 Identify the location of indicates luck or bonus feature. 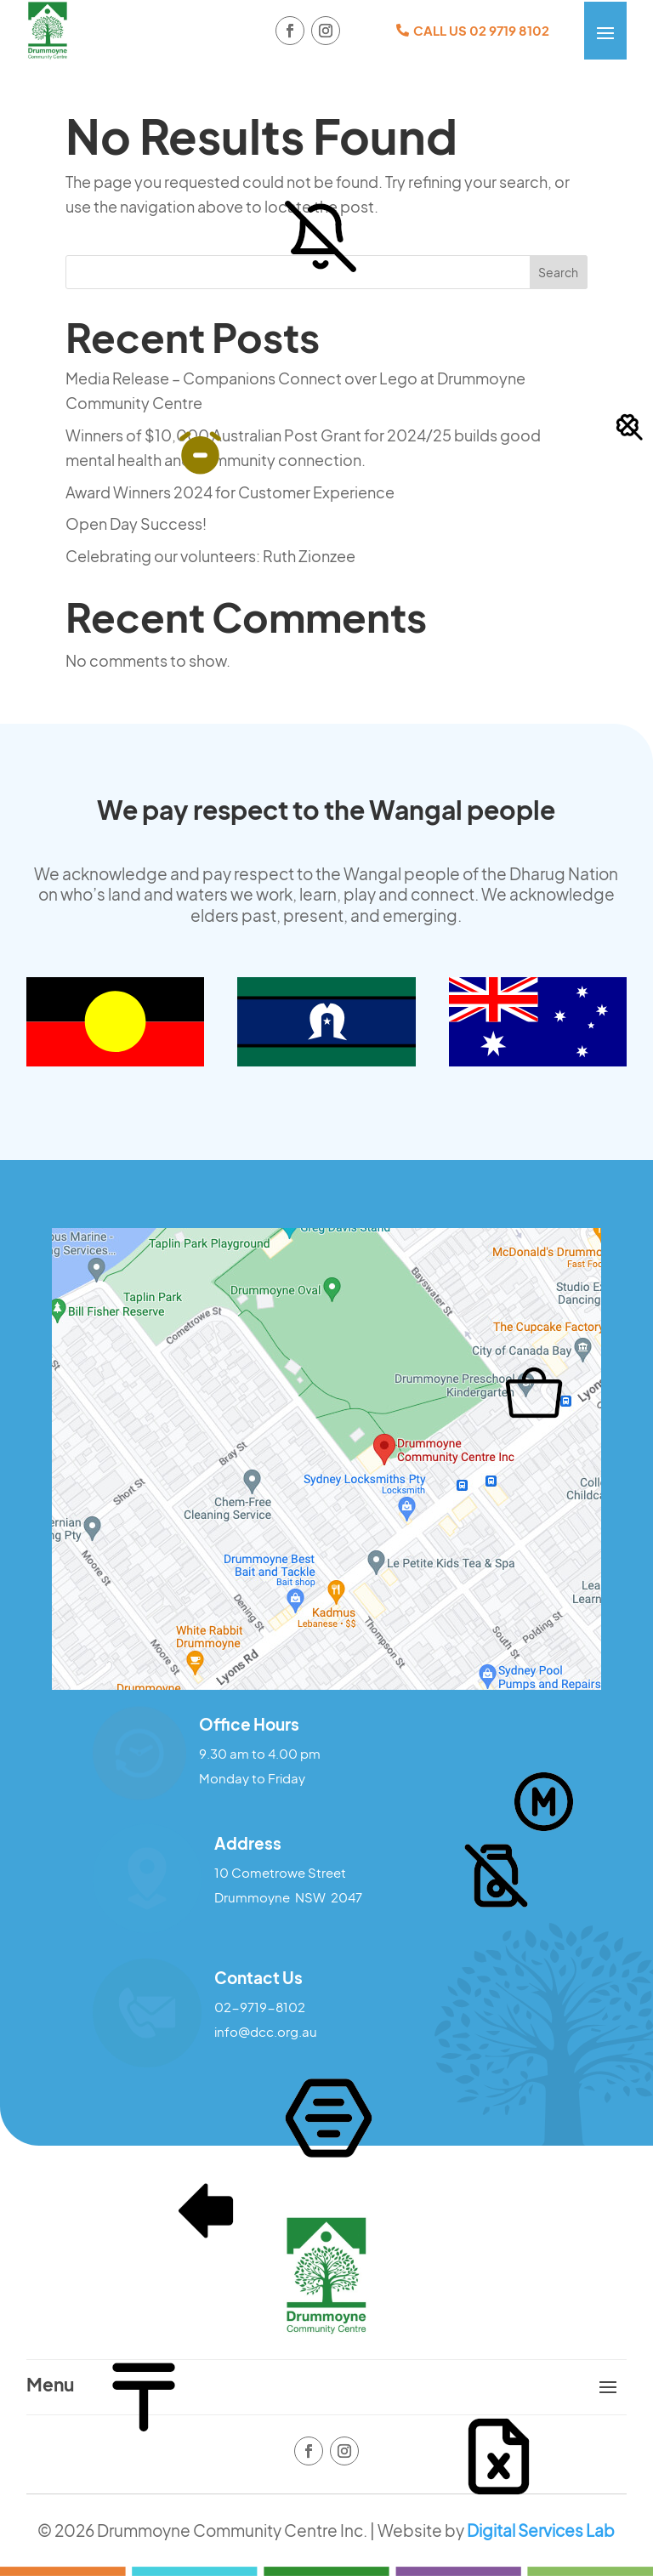
(628, 426).